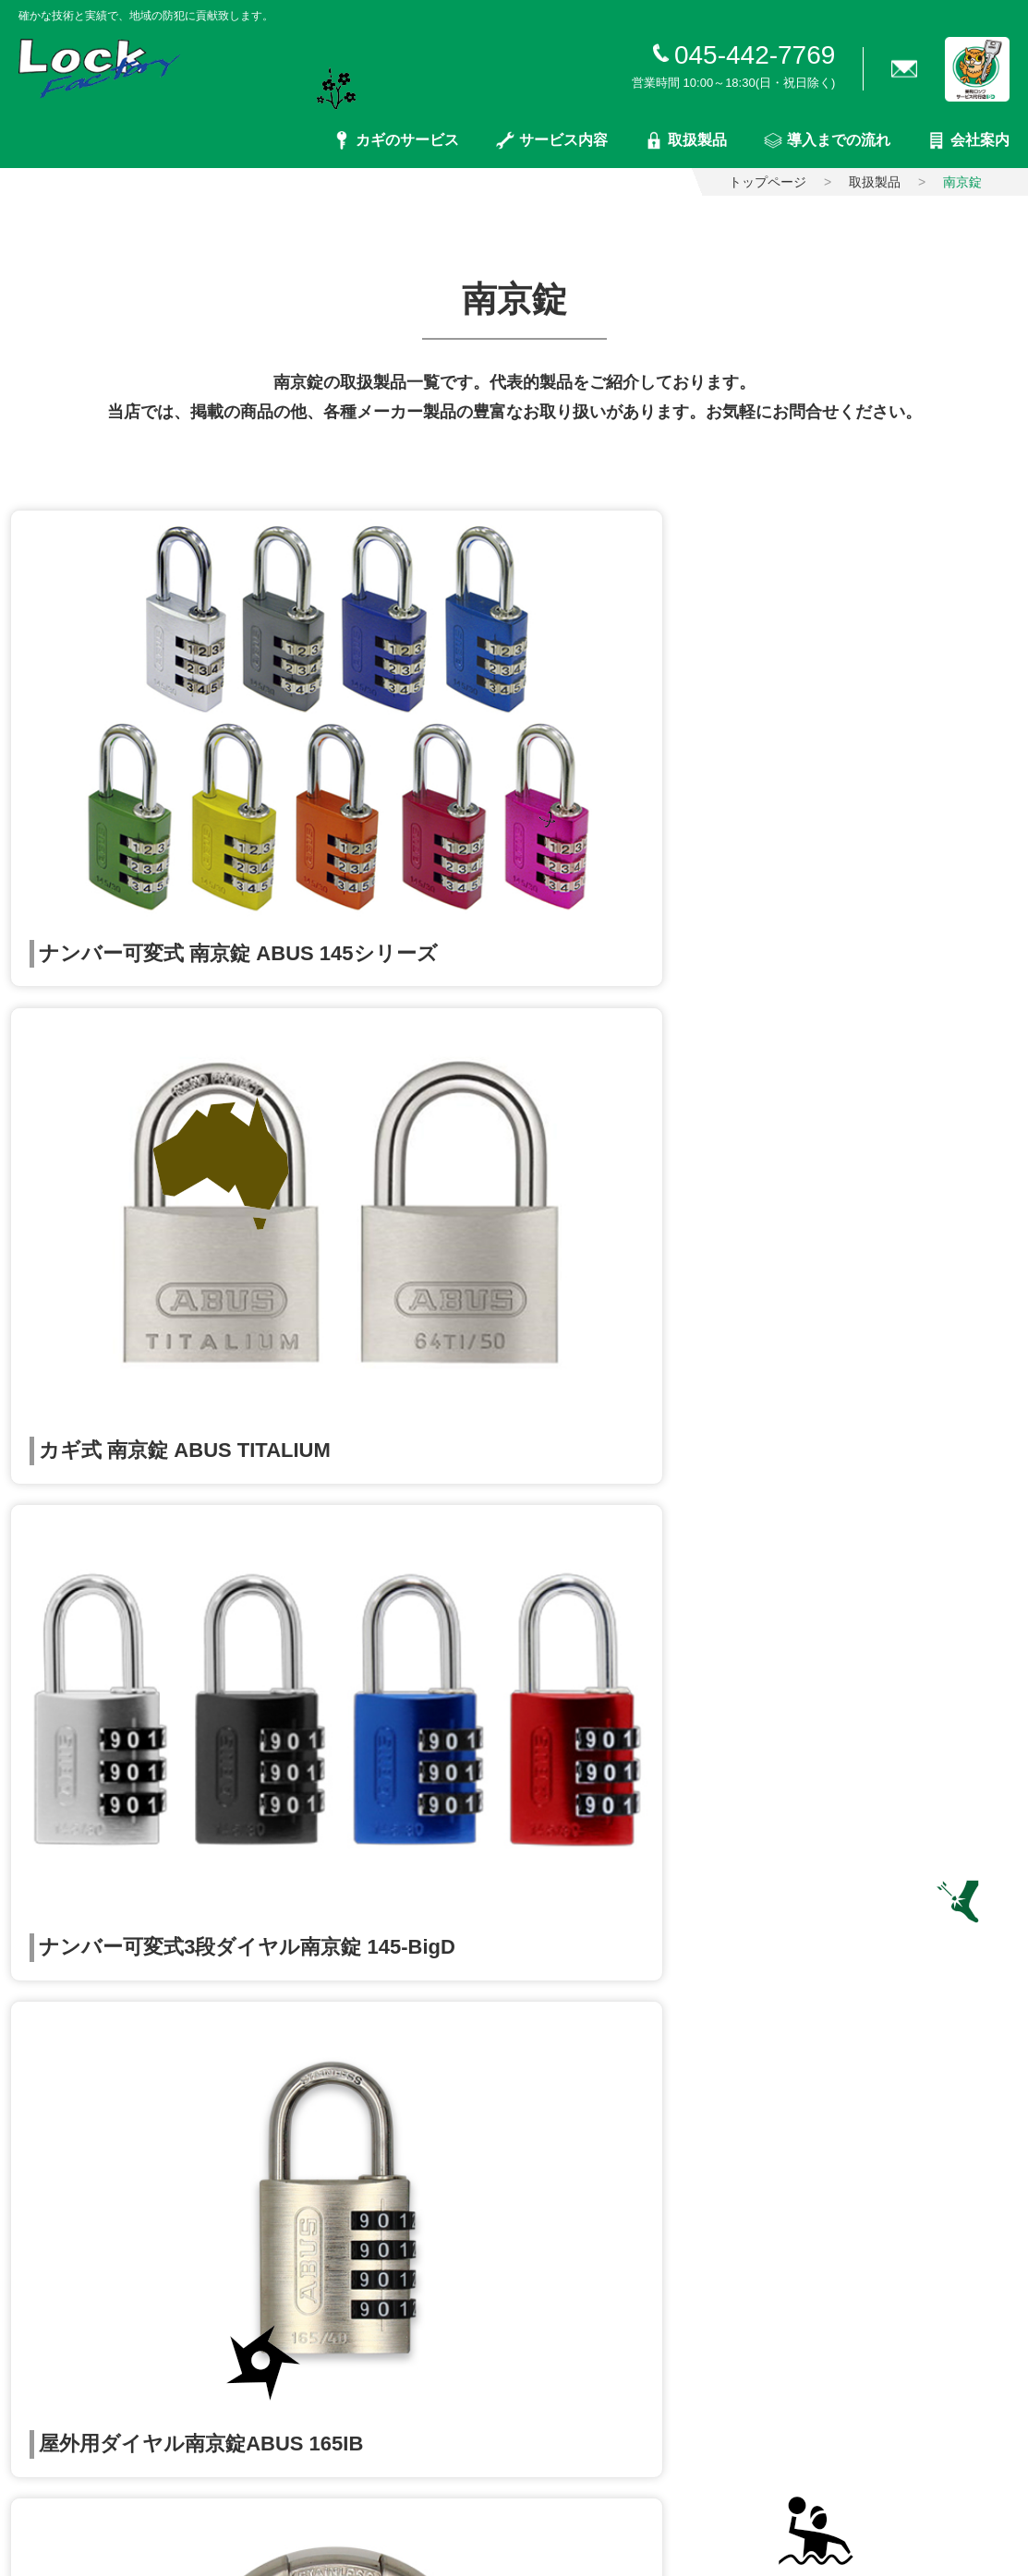  I want to click on indicates a character's weakness or vulnerability, so click(957, 1901).